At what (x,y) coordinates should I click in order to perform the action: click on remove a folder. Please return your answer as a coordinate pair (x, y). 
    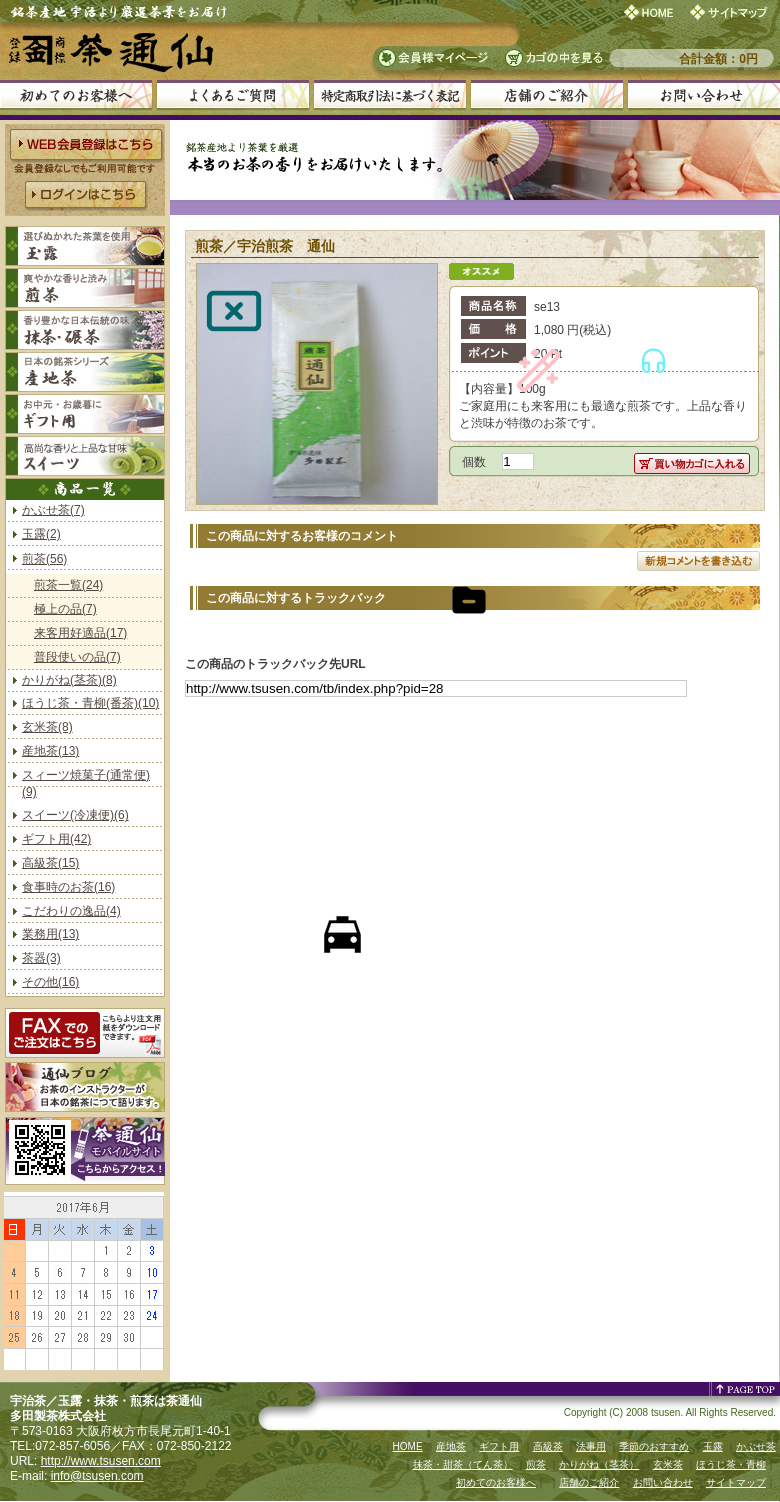
    Looking at the image, I should click on (469, 601).